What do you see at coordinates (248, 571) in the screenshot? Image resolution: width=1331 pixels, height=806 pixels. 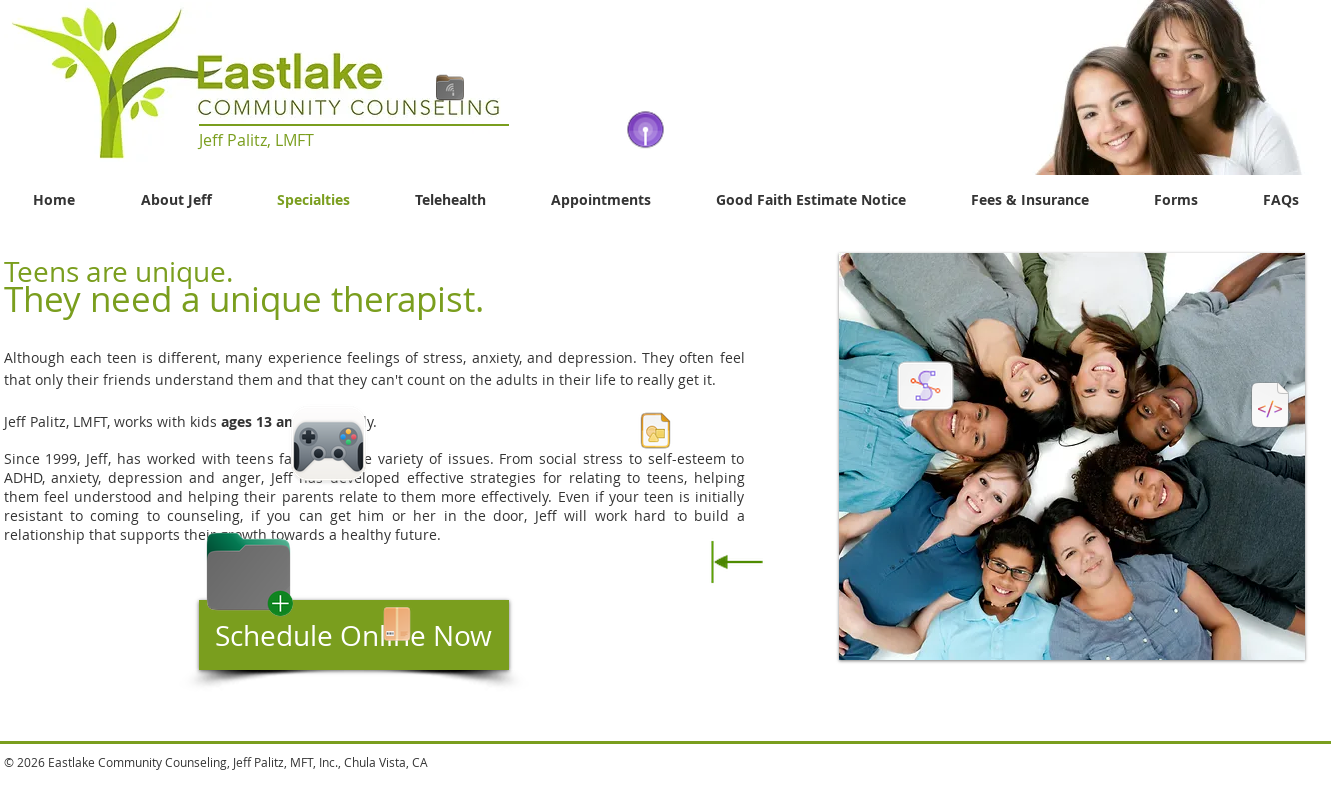 I see `create a new folder` at bounding box center [248, 571].